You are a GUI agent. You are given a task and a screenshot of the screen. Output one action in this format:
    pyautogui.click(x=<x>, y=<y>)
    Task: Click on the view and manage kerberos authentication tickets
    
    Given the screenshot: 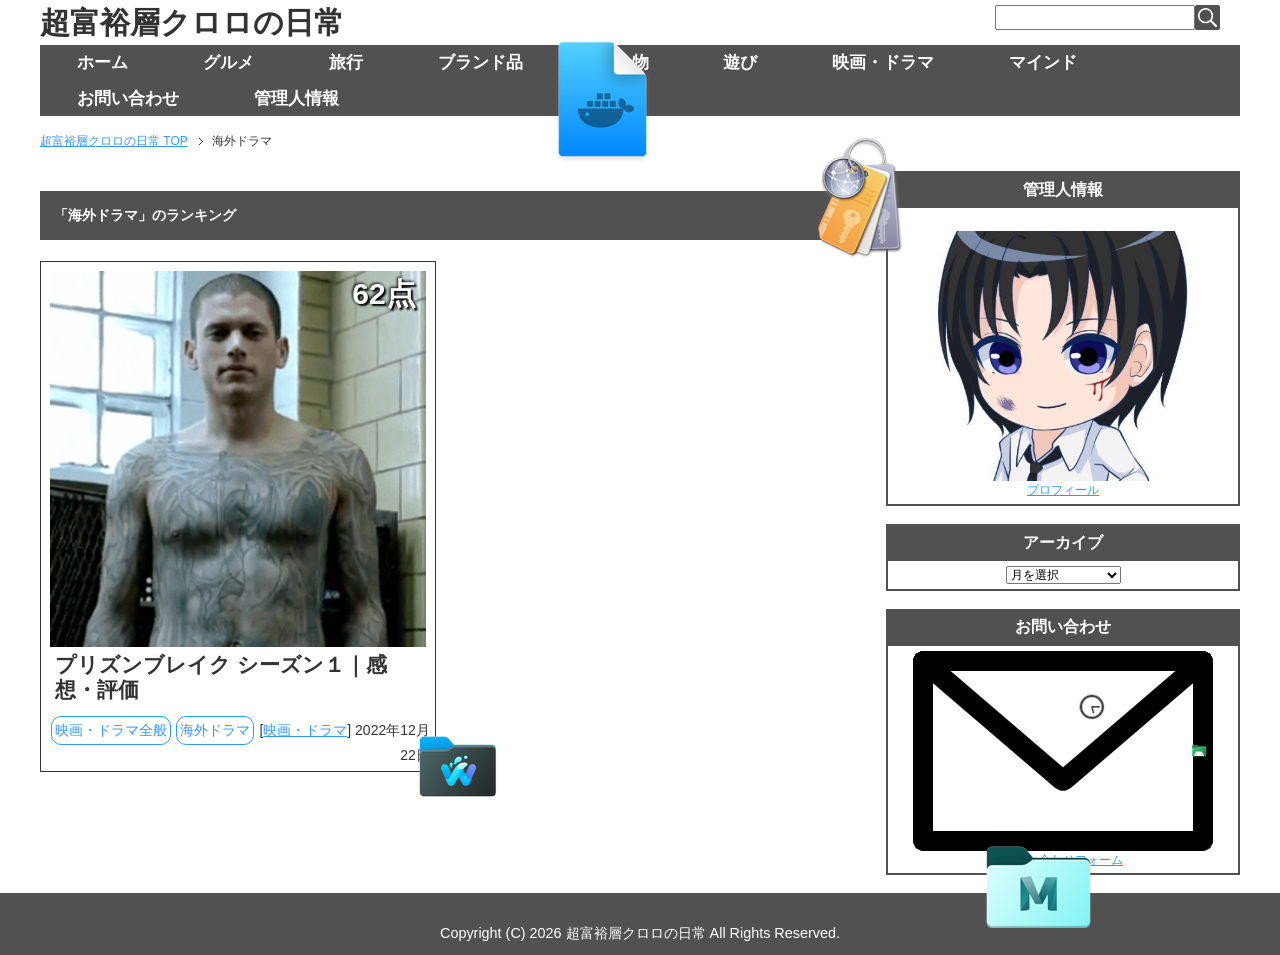 What is the action you would take?
    pyautogui.click(x=860, y=197)
    